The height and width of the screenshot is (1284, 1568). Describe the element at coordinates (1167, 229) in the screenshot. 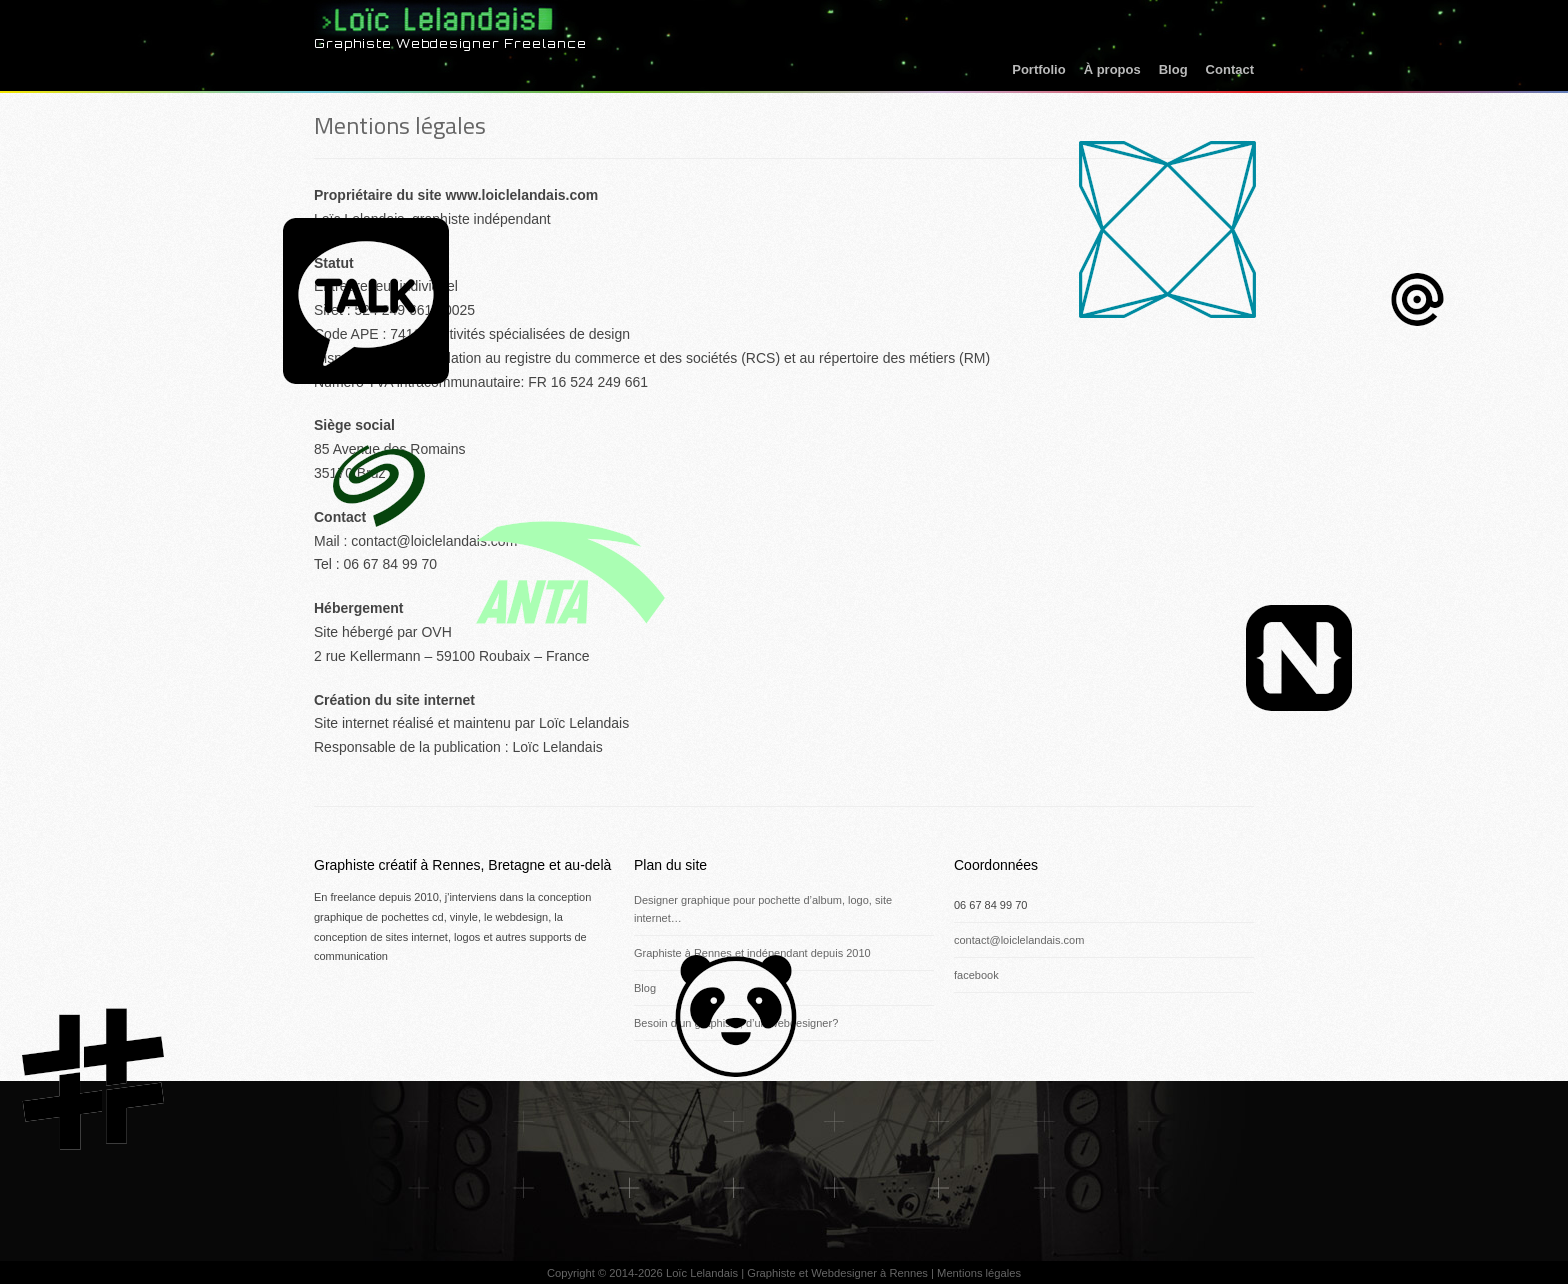

I see `haxe programming language logo` at that location.